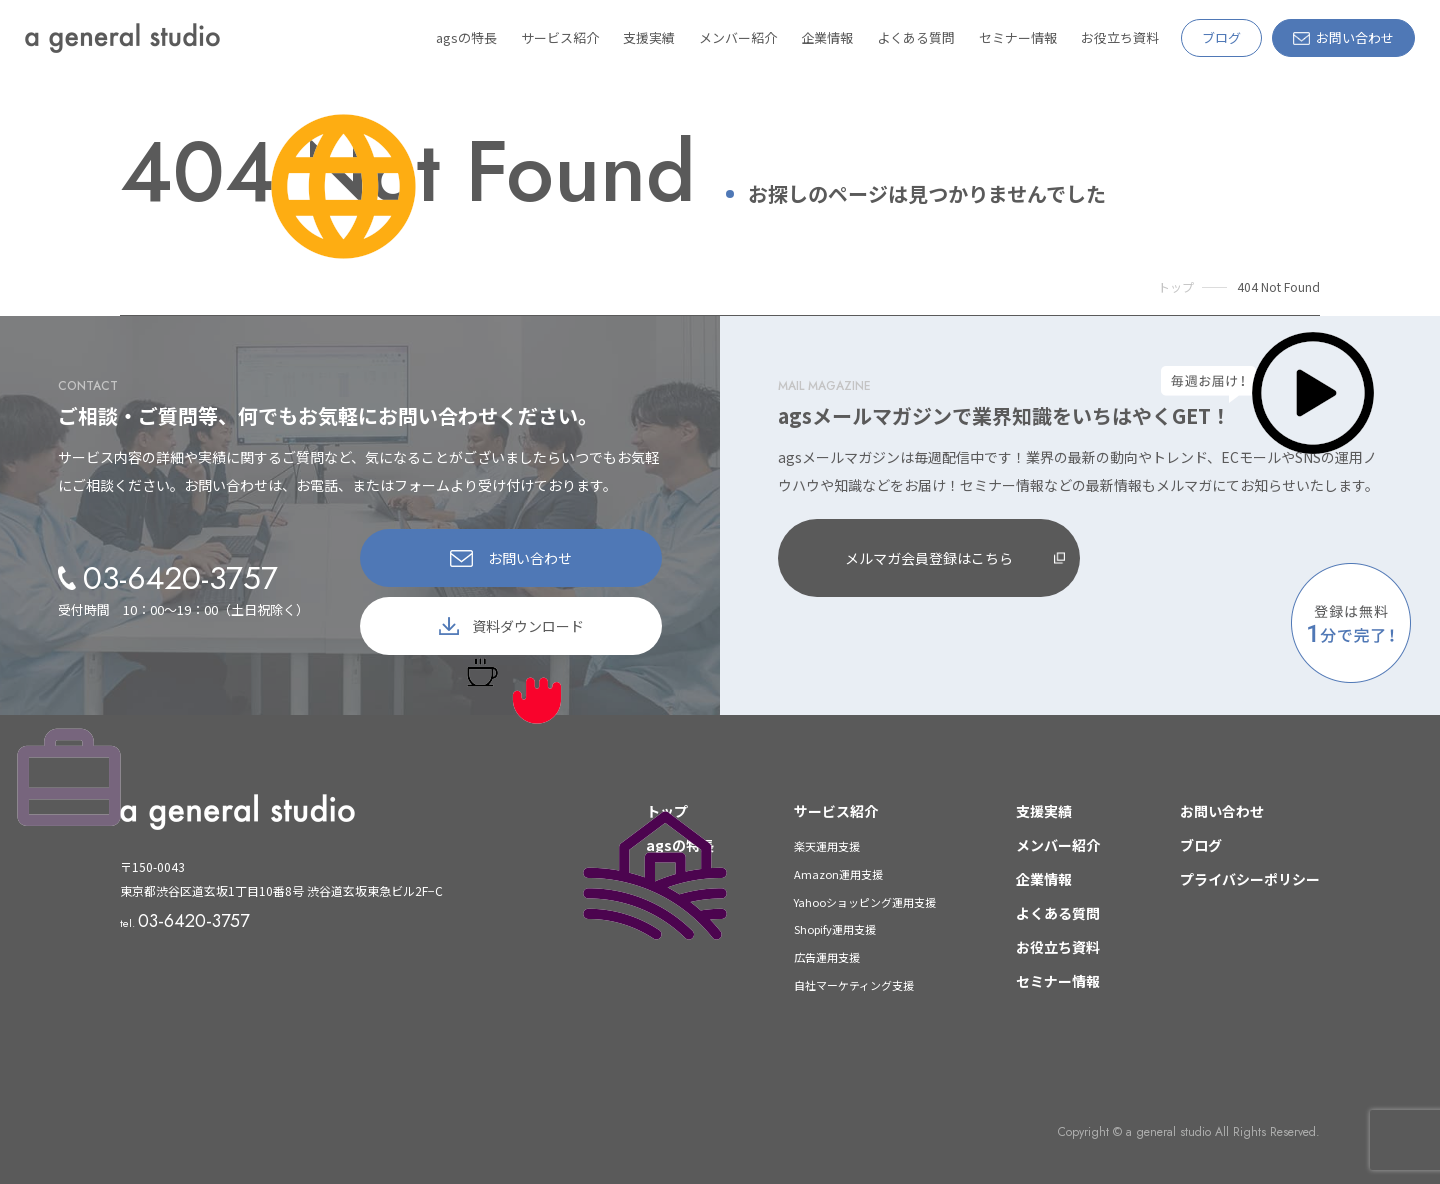  Describe the element at coordinates (481, 673) in the screenshot. I see `find nearby coffee shops` at that location.